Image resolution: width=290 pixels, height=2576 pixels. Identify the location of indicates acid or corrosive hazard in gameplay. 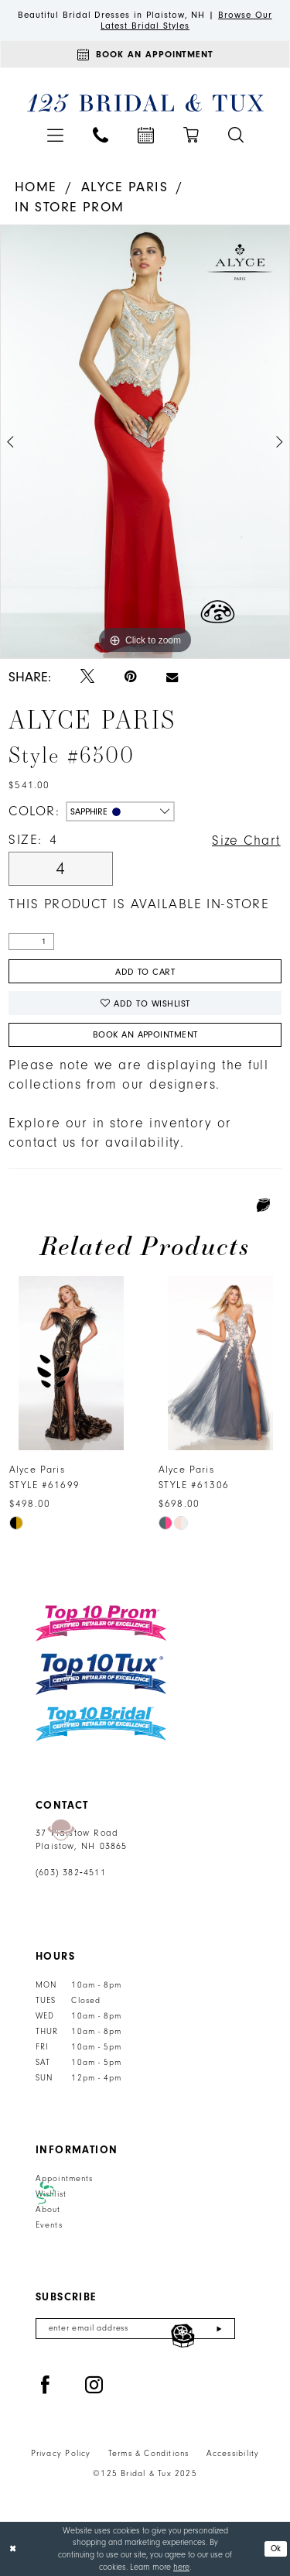
(217, 611).